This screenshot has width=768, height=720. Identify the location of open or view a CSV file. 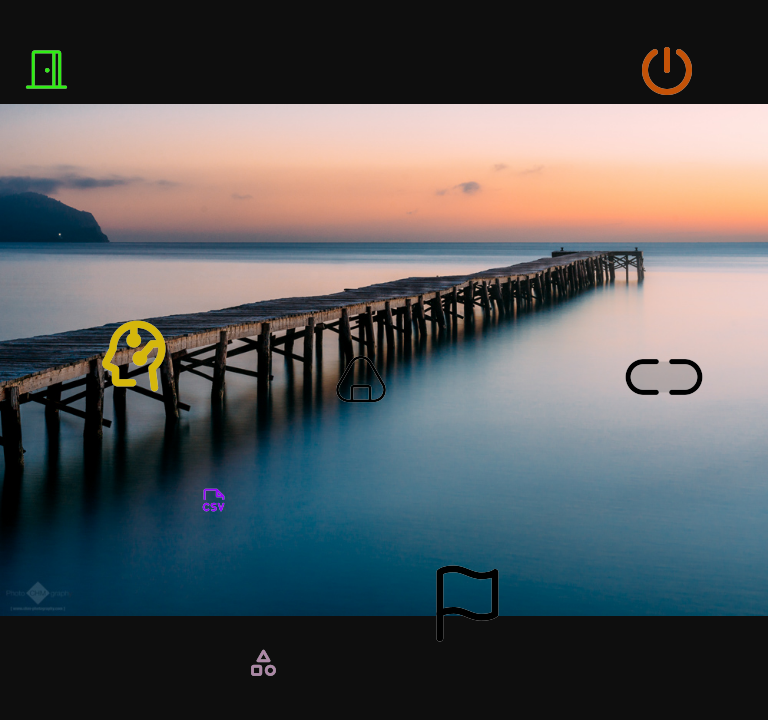
(214, 501).